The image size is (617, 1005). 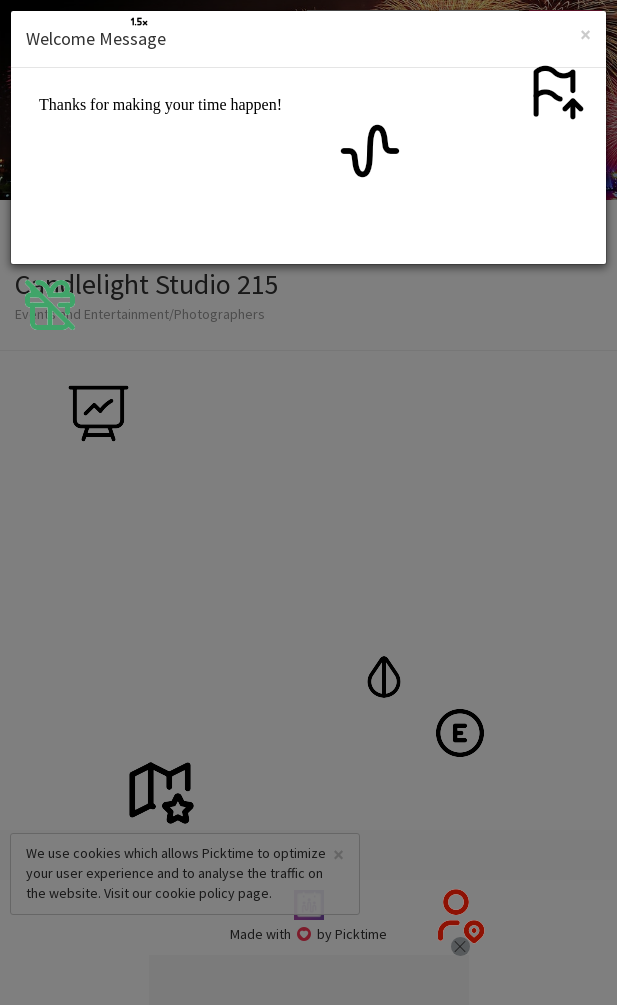 What do you see at coordinates (554, 90) in the screenshot?
I see `upload or submit a flag report` at bounding box center [554, 90].